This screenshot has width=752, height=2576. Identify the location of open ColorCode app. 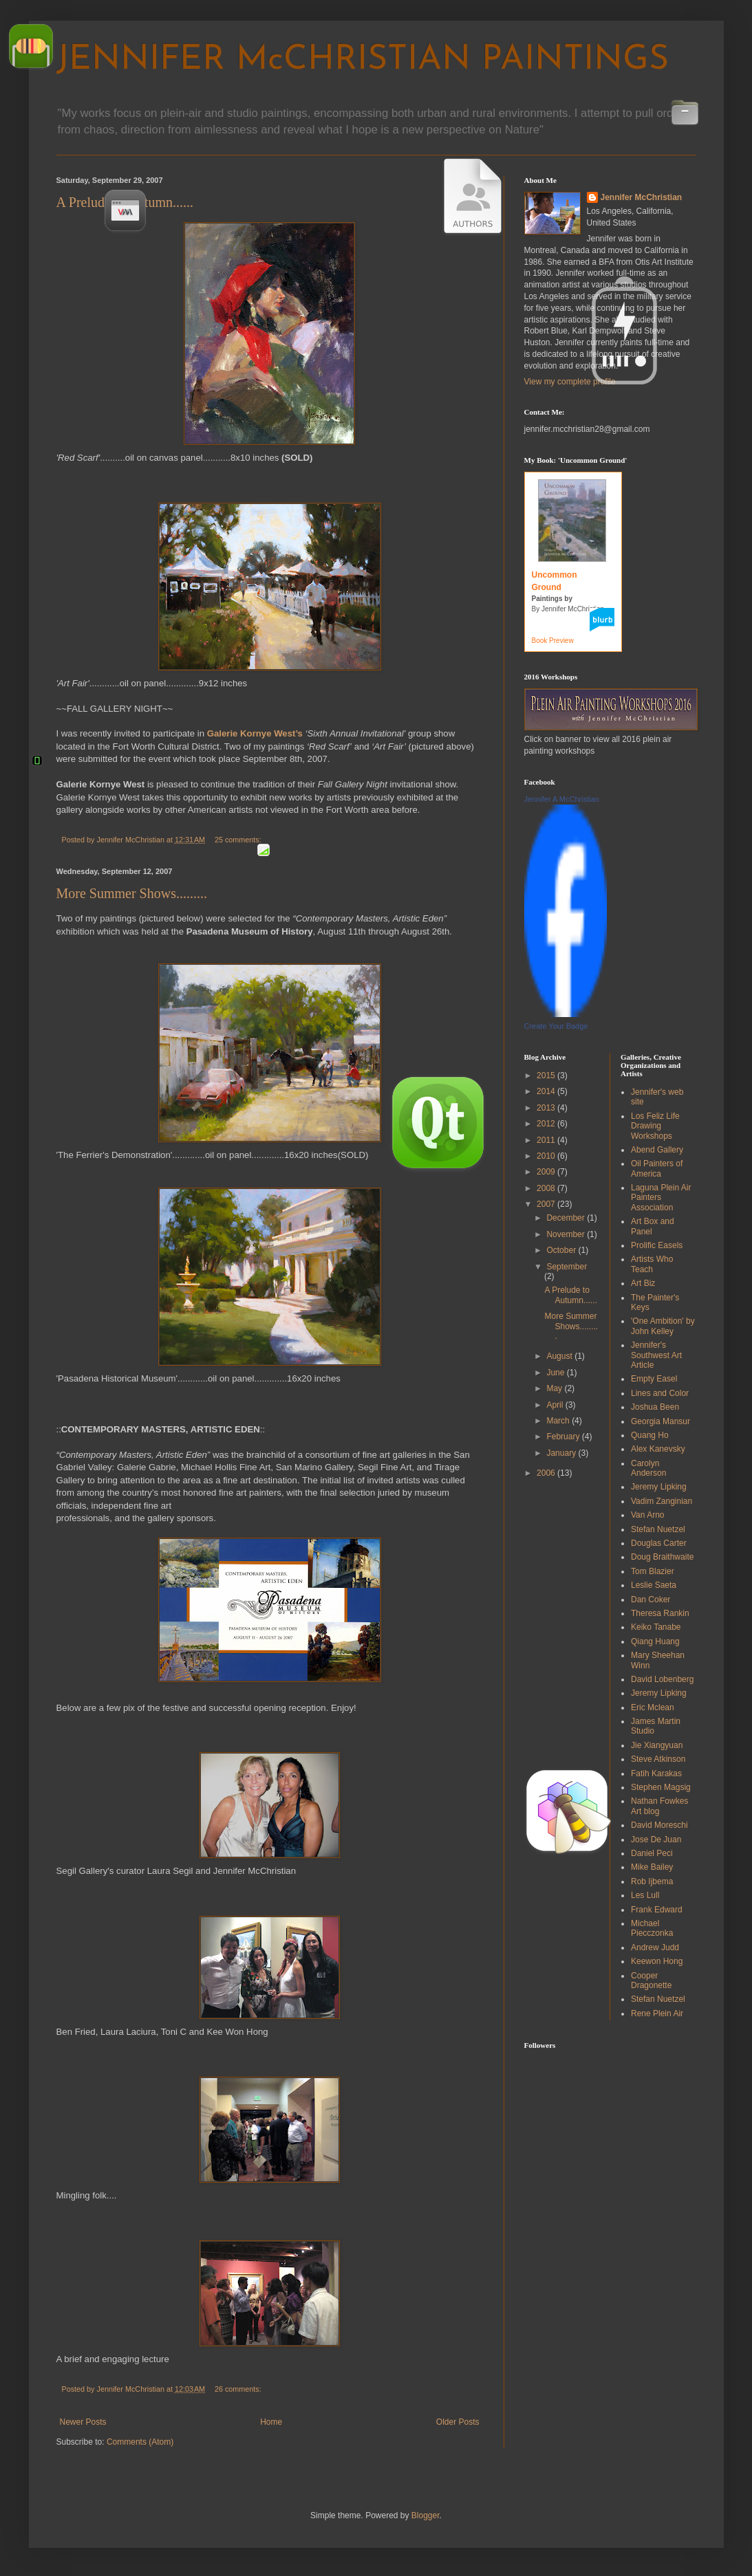
(31, 46).